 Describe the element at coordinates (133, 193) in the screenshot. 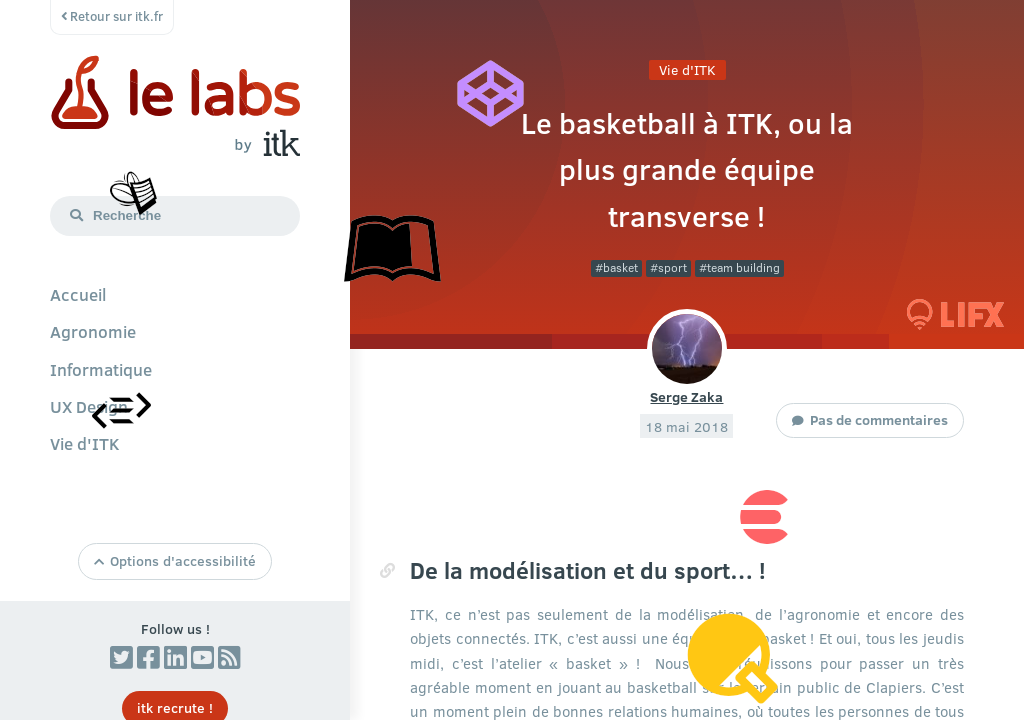

I see `taxbuzz company logo` at that location.